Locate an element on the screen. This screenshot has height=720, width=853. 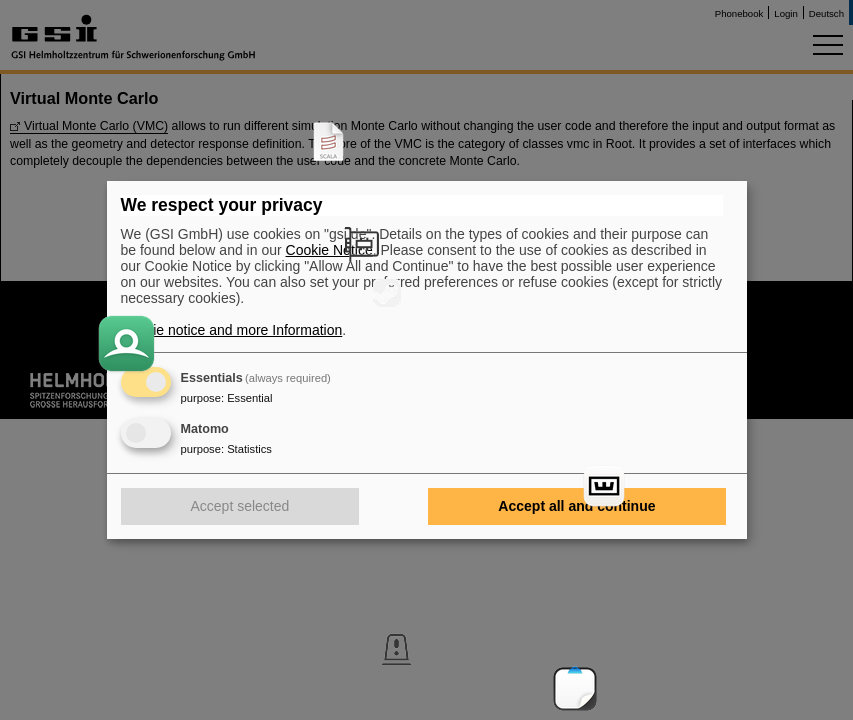
open tasks or to-do list app is located at coordinates (575, 689).